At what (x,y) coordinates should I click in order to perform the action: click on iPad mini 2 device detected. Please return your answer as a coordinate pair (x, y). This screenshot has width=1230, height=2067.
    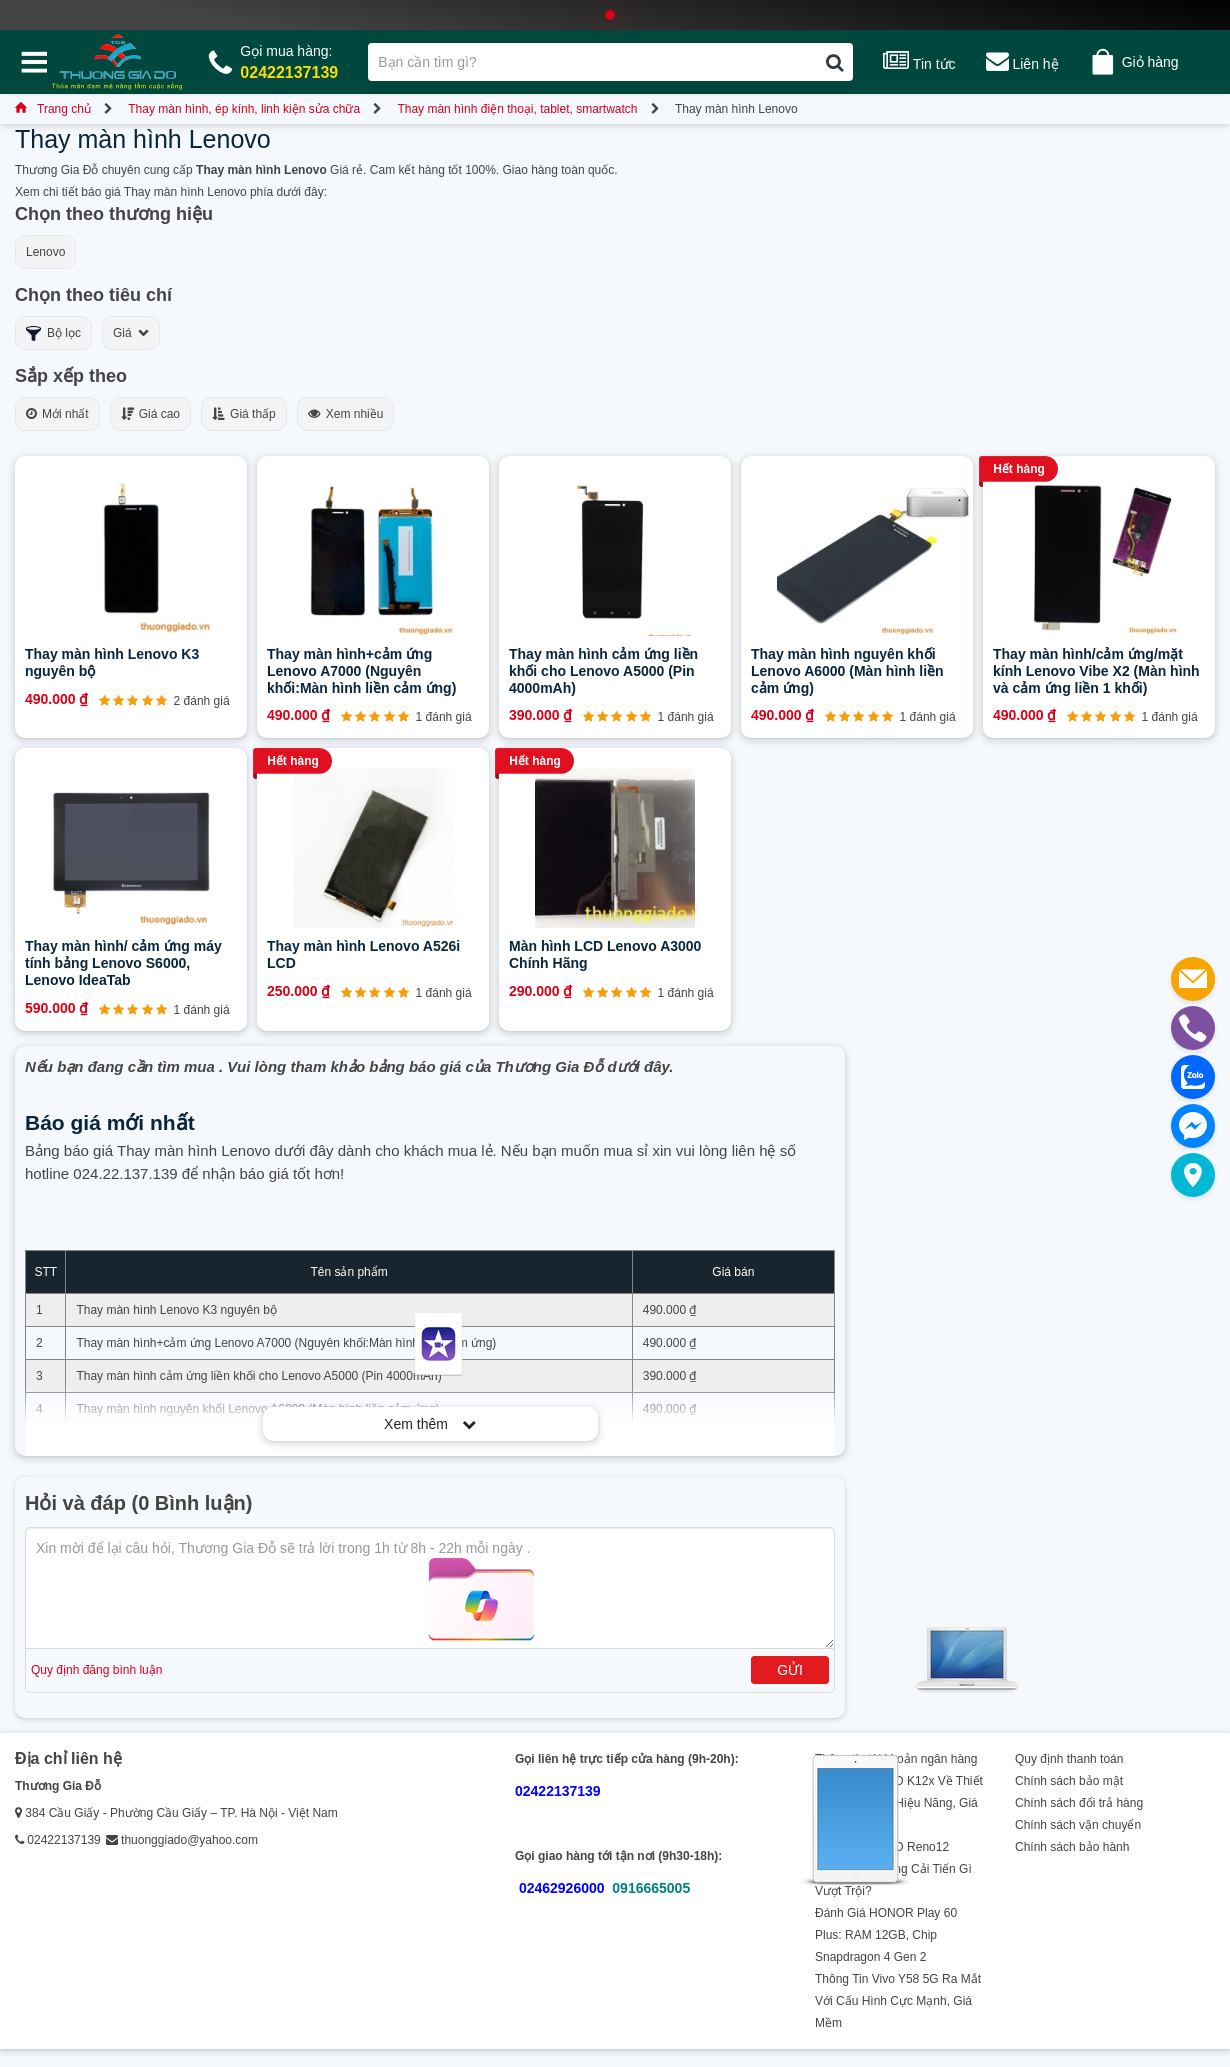
    Looking at the image, I should click on (855, 1807).